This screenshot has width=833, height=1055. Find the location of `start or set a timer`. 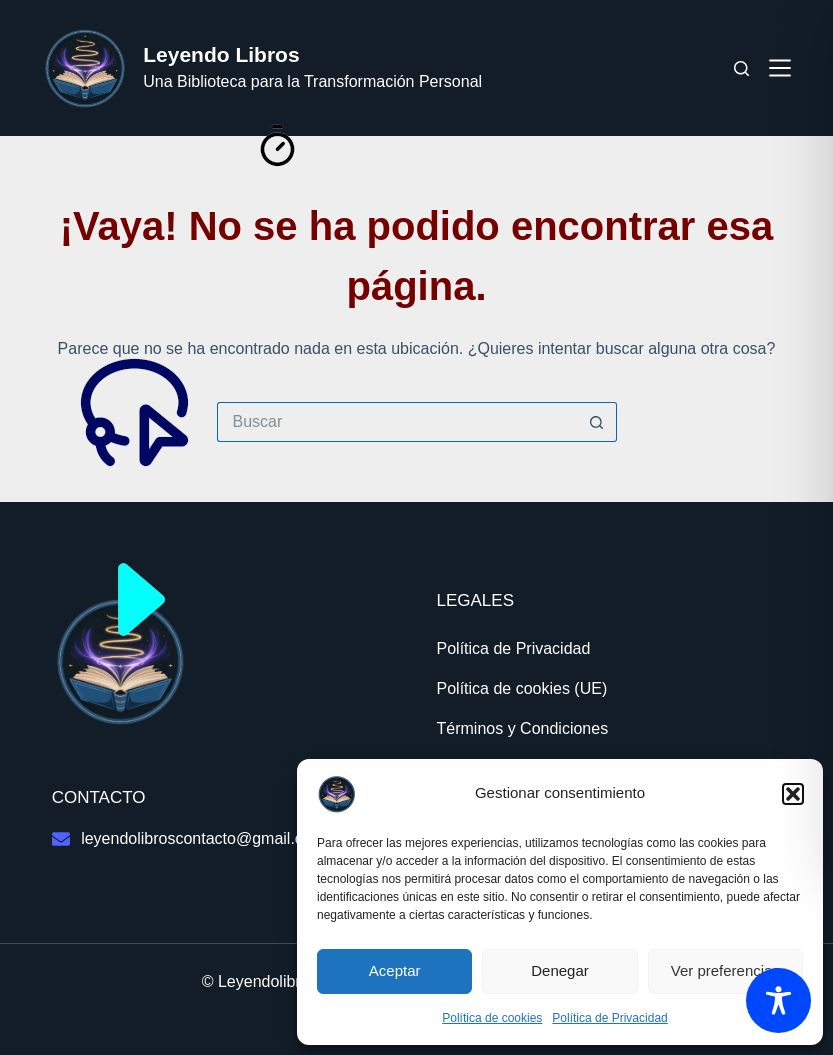

start or set a timer is located at coordinates (277, 145).